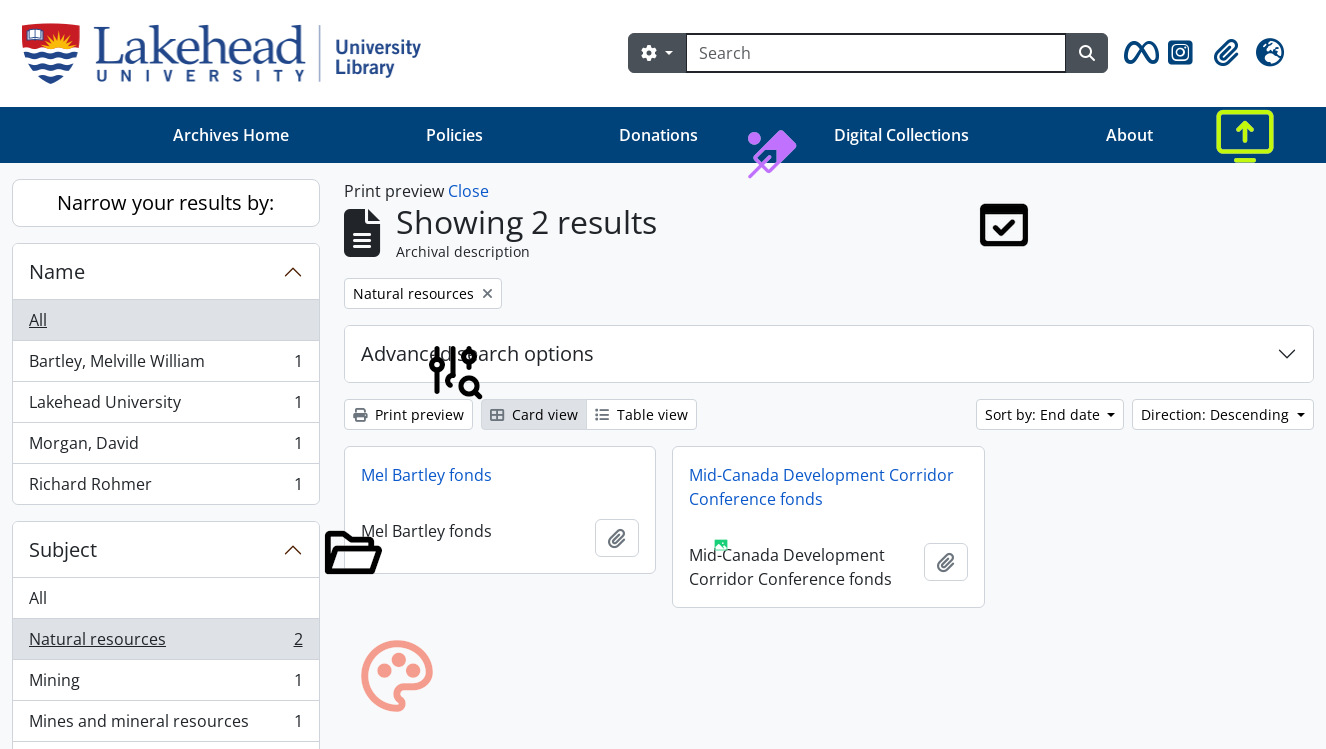 The width and height of the screenshot is (1326, 749). I want to click on upload file to desktop or monitor, so click(1245, 134).